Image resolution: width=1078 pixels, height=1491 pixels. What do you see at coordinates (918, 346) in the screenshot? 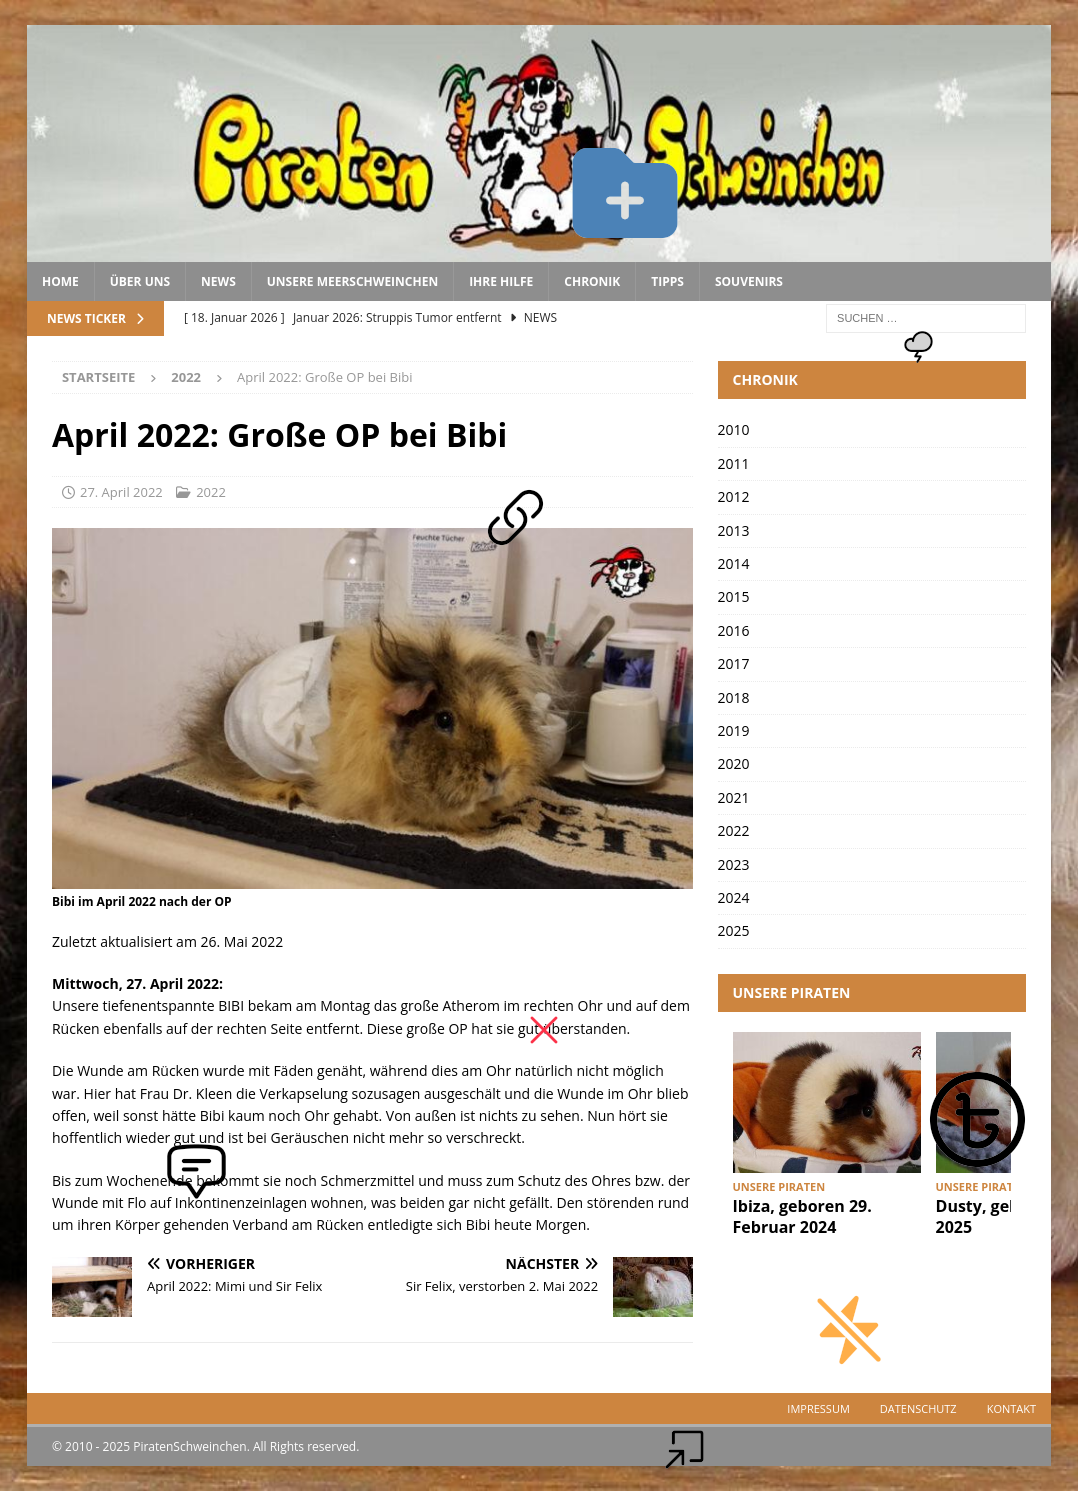
I see `indicates thunderstorm or severe weather conditions` at bounding box center [918, 346].